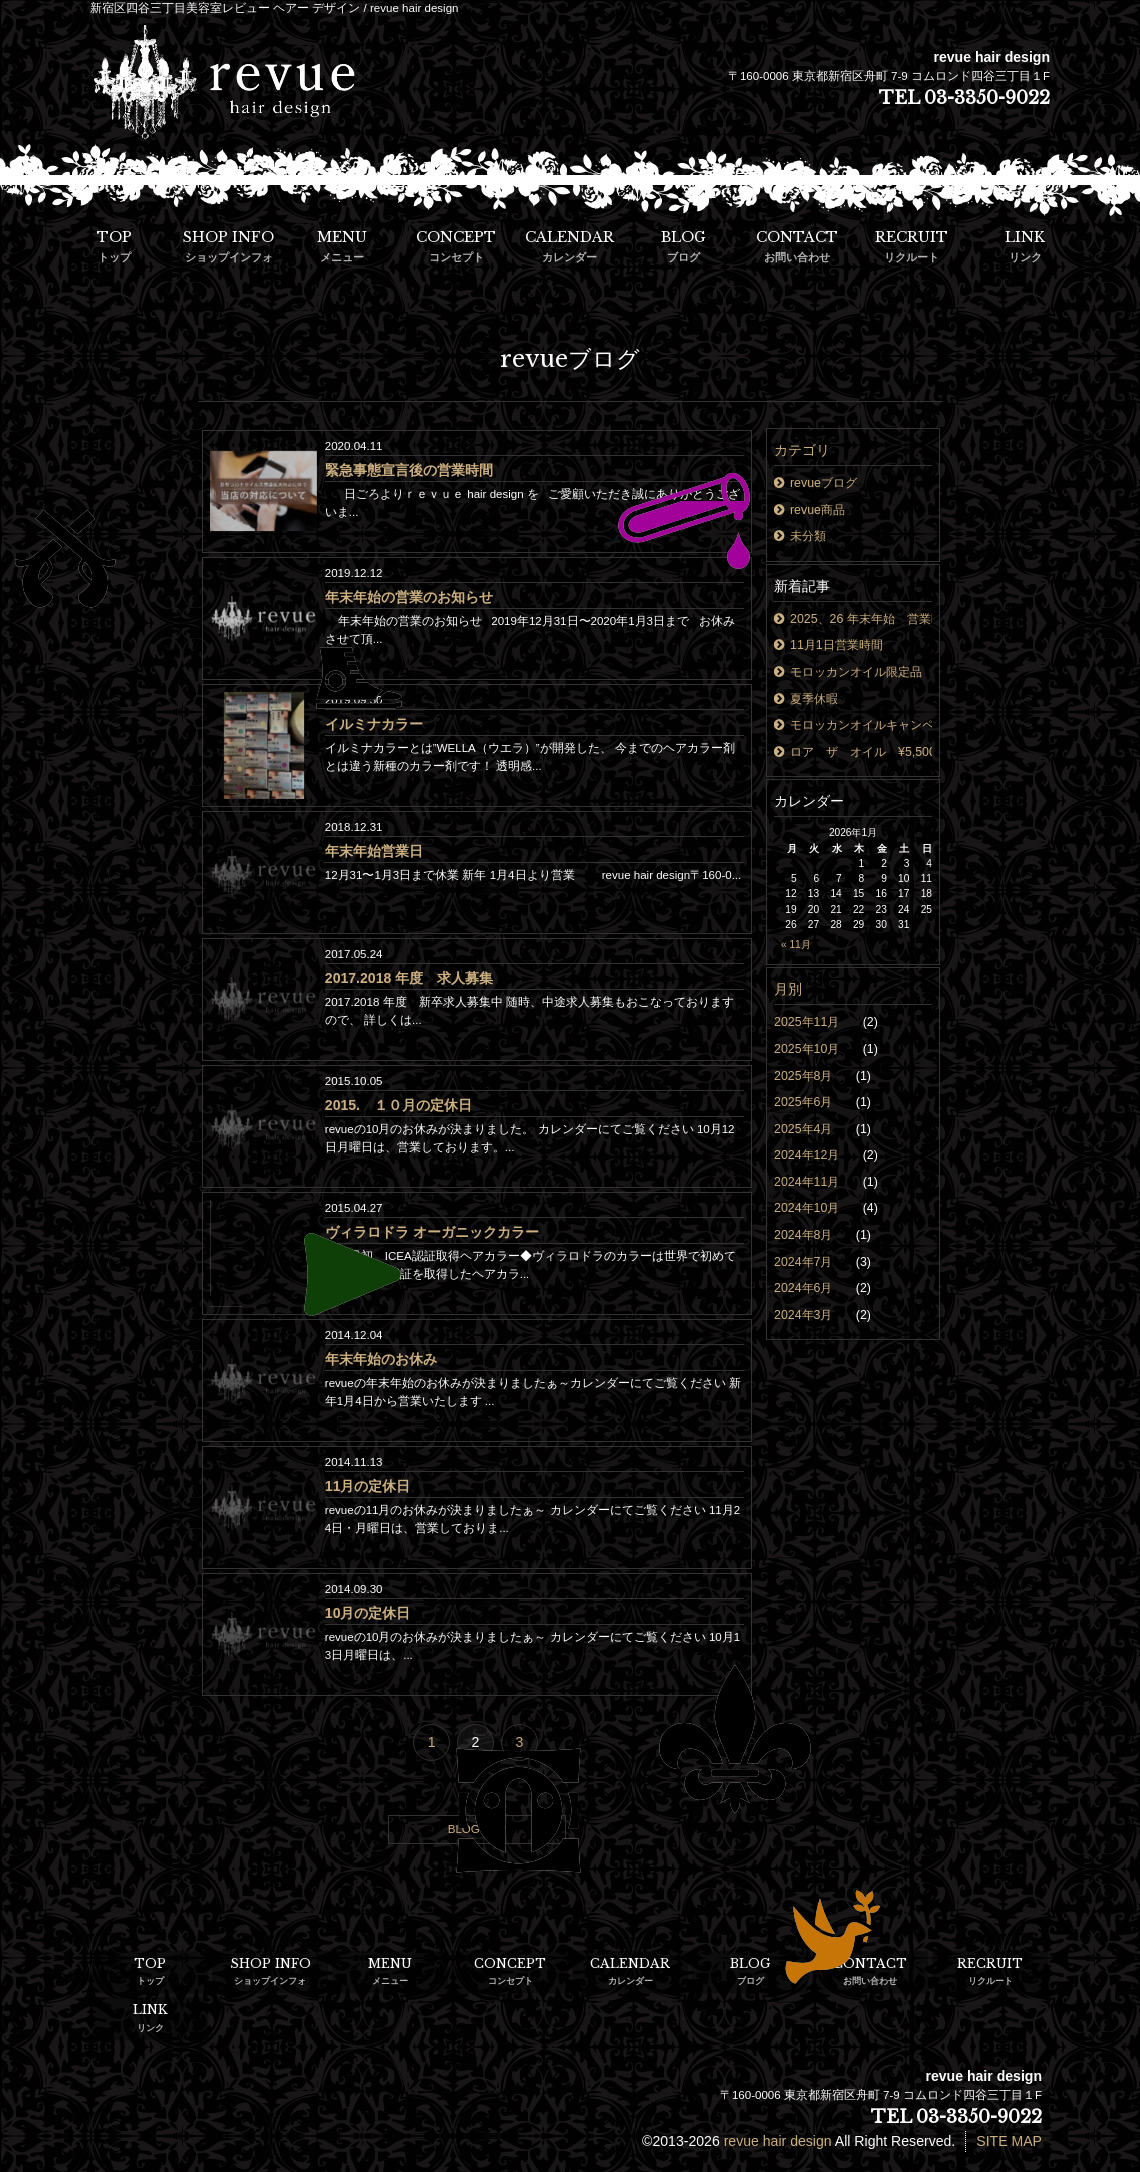 The width and height of the screenshot is (1140, 2172). I want to click on select player avatar or character, so click(518, 1810).